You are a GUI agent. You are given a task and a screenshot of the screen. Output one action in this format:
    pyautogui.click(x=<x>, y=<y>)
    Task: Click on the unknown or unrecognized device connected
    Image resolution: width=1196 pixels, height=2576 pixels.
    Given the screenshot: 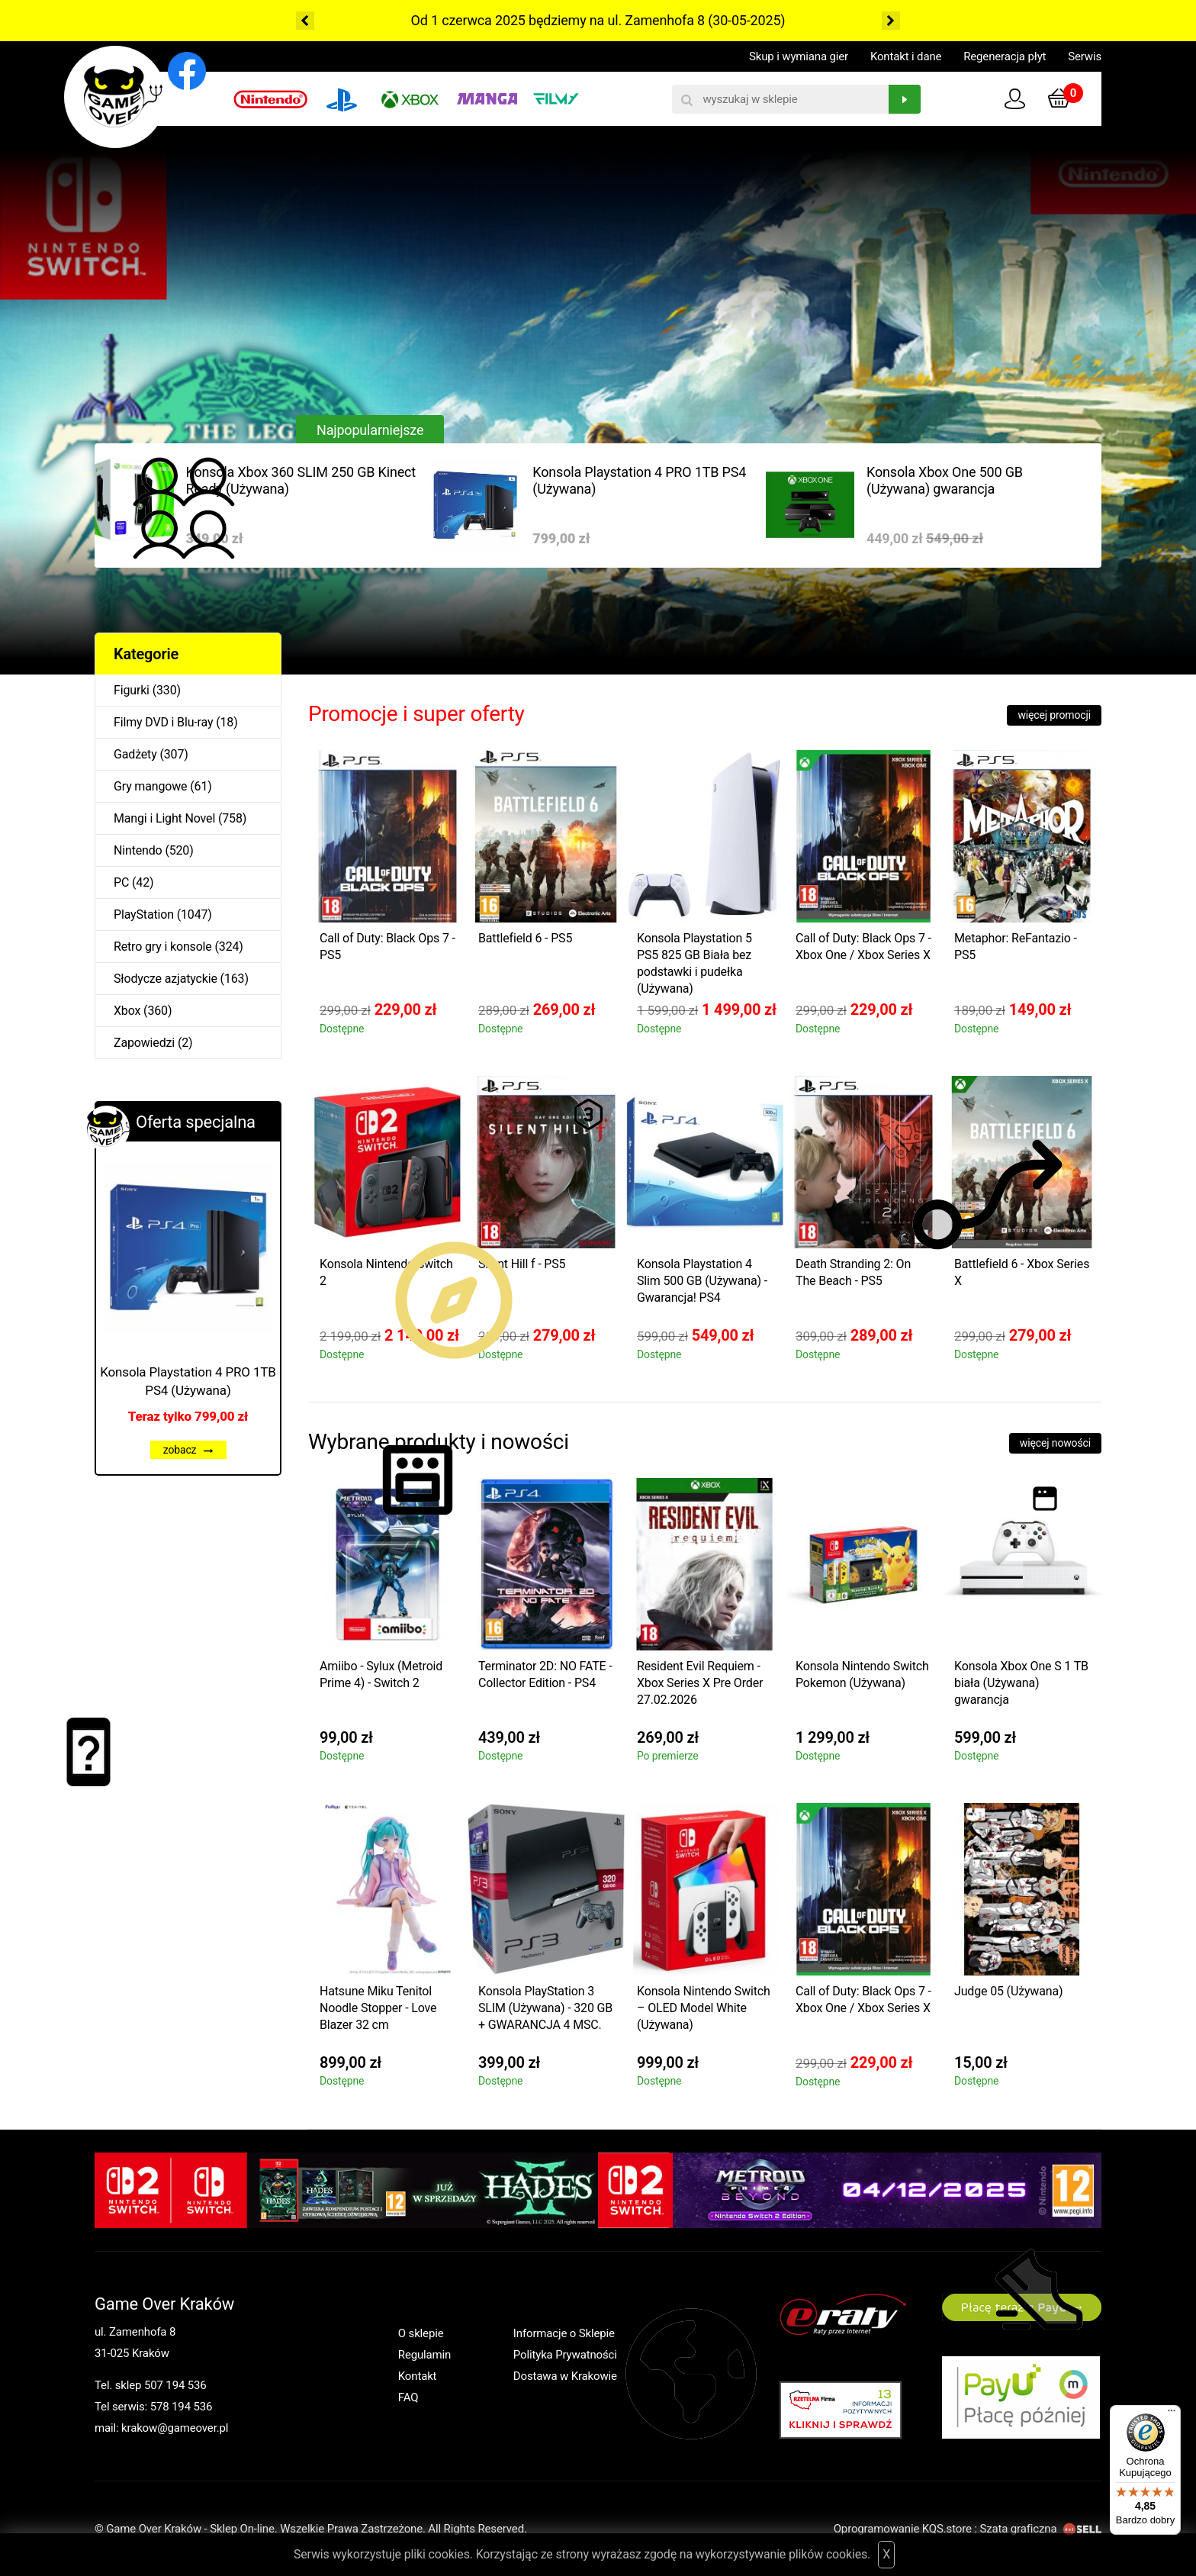 What is the action you would take?
    pyautogui.click(x=88, y=1752)
    